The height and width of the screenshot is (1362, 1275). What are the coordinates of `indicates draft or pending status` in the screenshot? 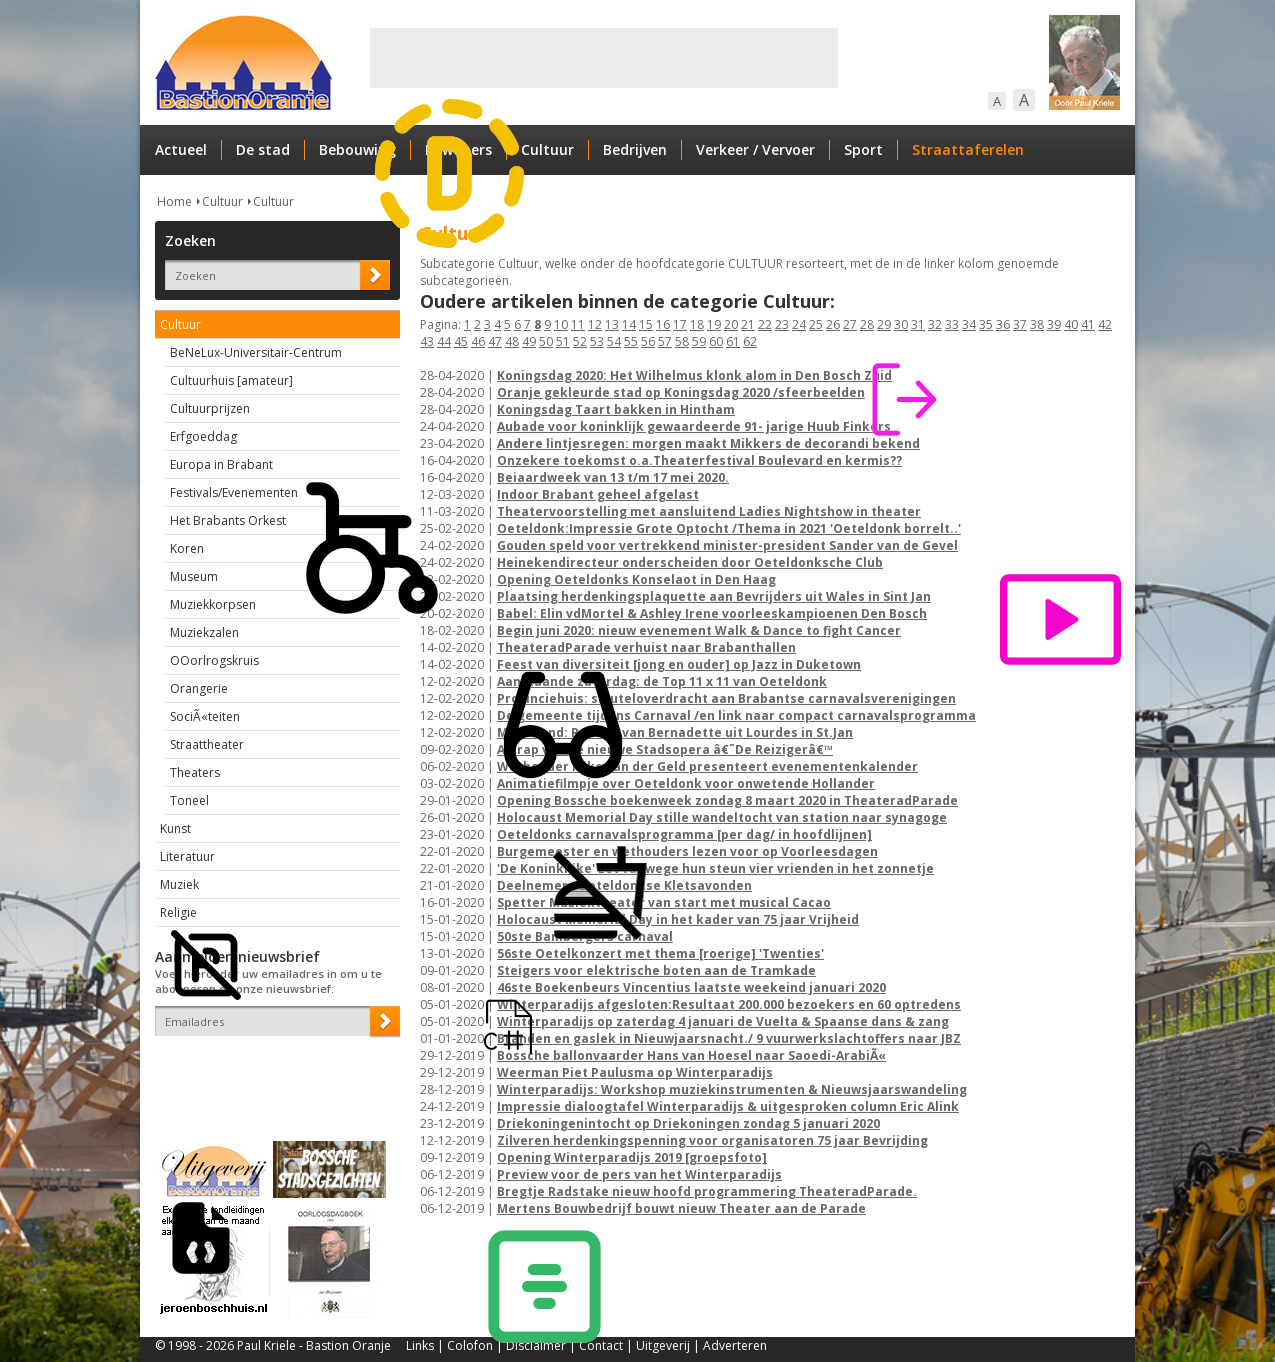 It's located at (449, 173).